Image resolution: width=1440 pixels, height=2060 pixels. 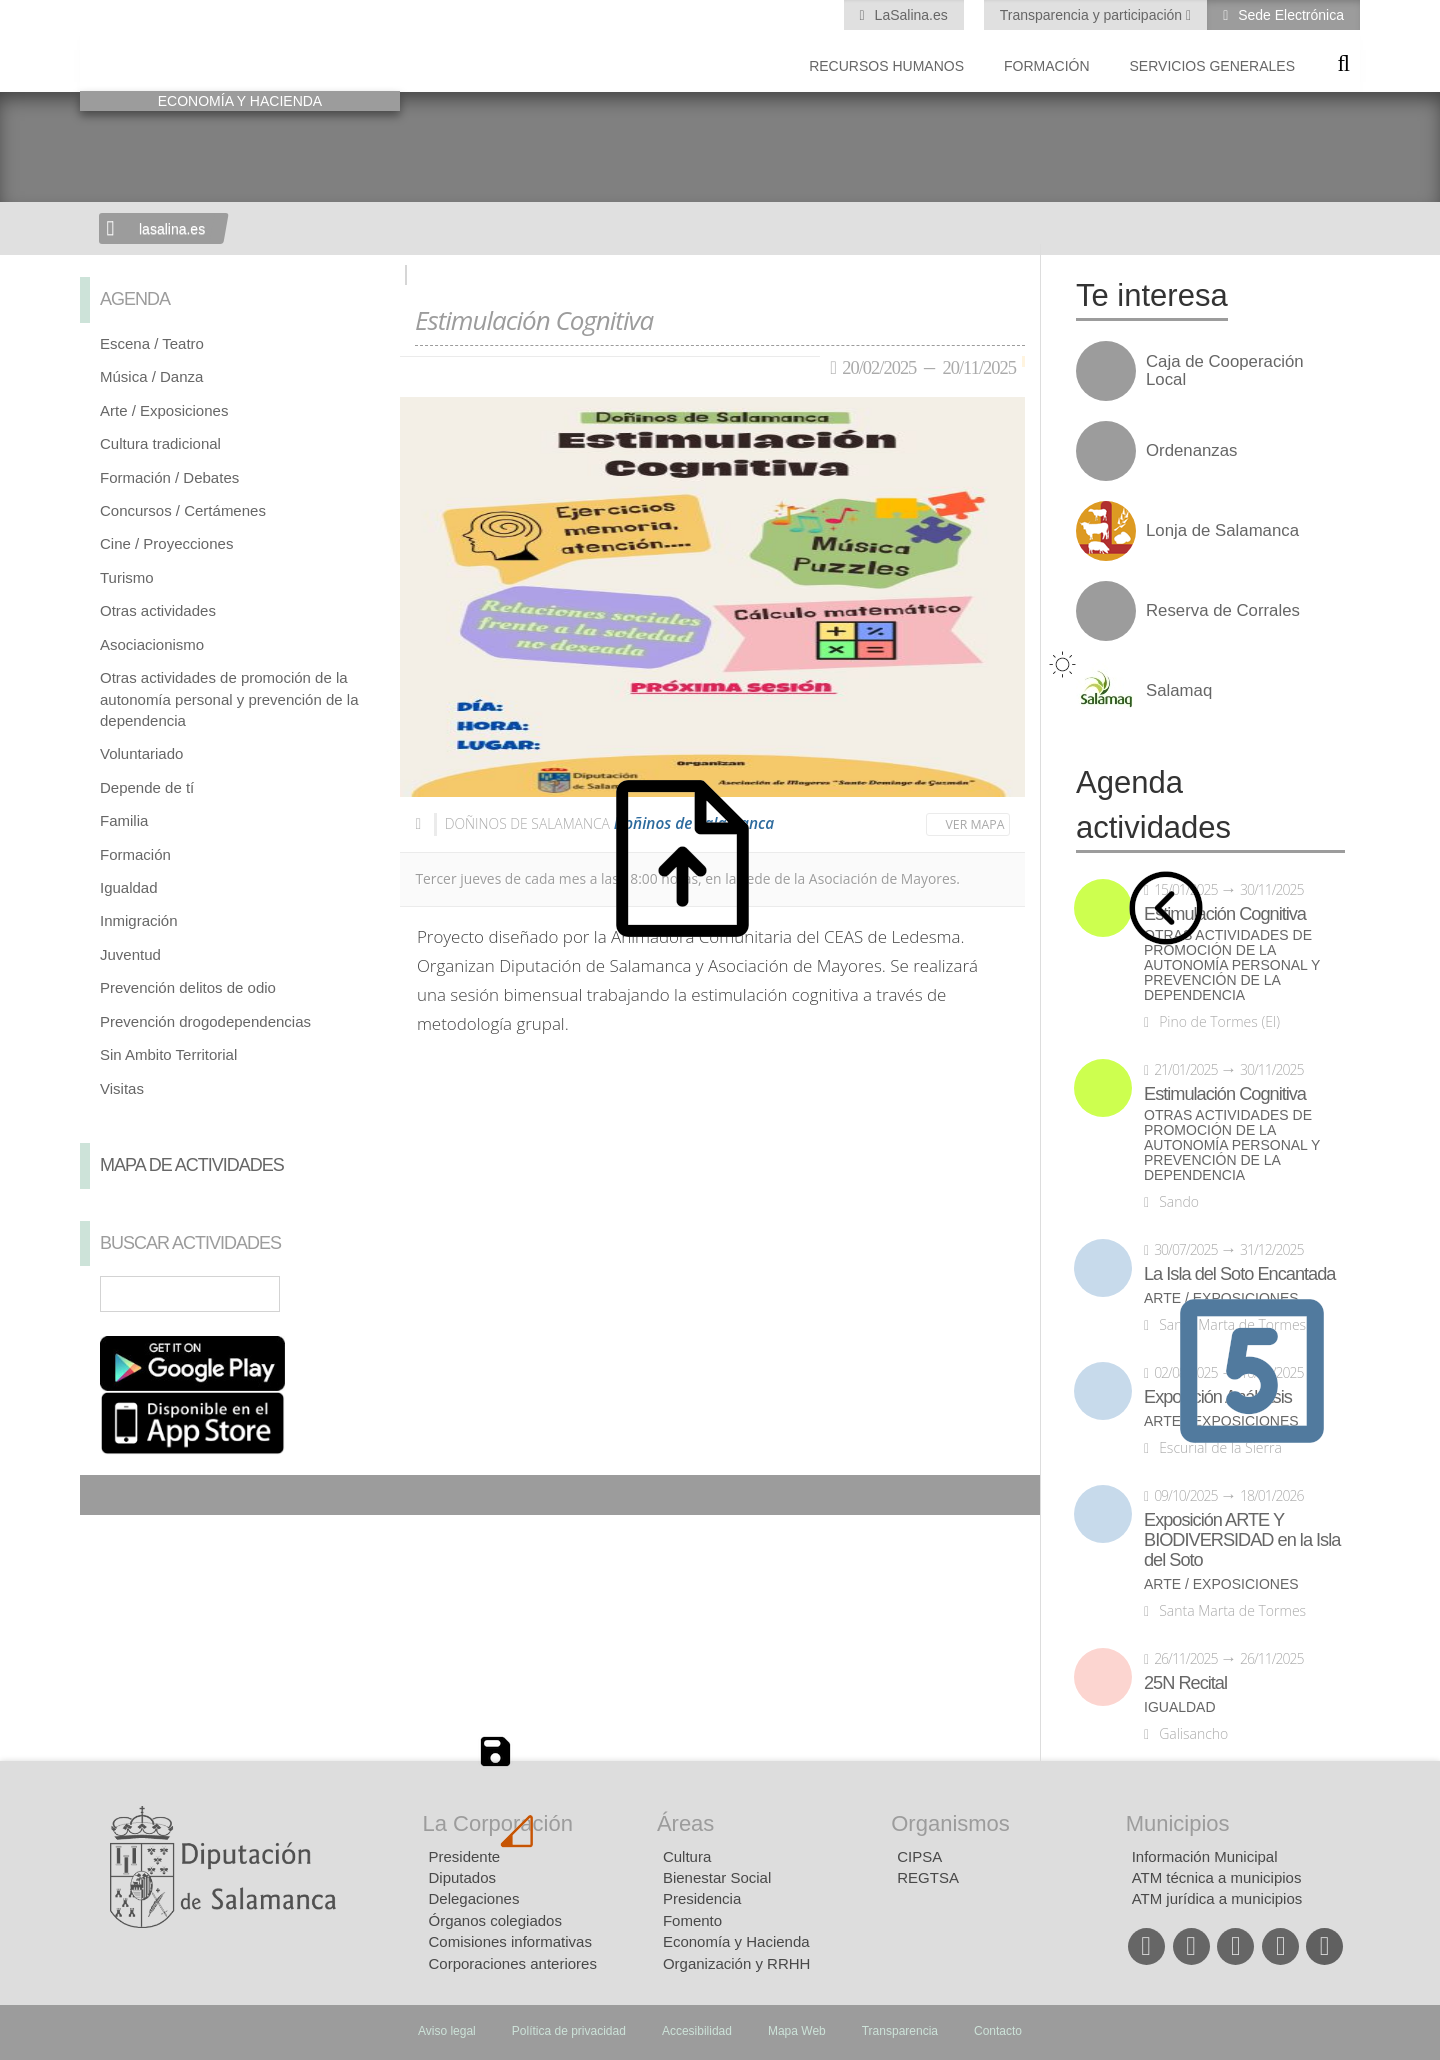 What do you see at coordinates (682, 858) in the screenshot?
I see `upload a file` at bounding box center [682, 858].